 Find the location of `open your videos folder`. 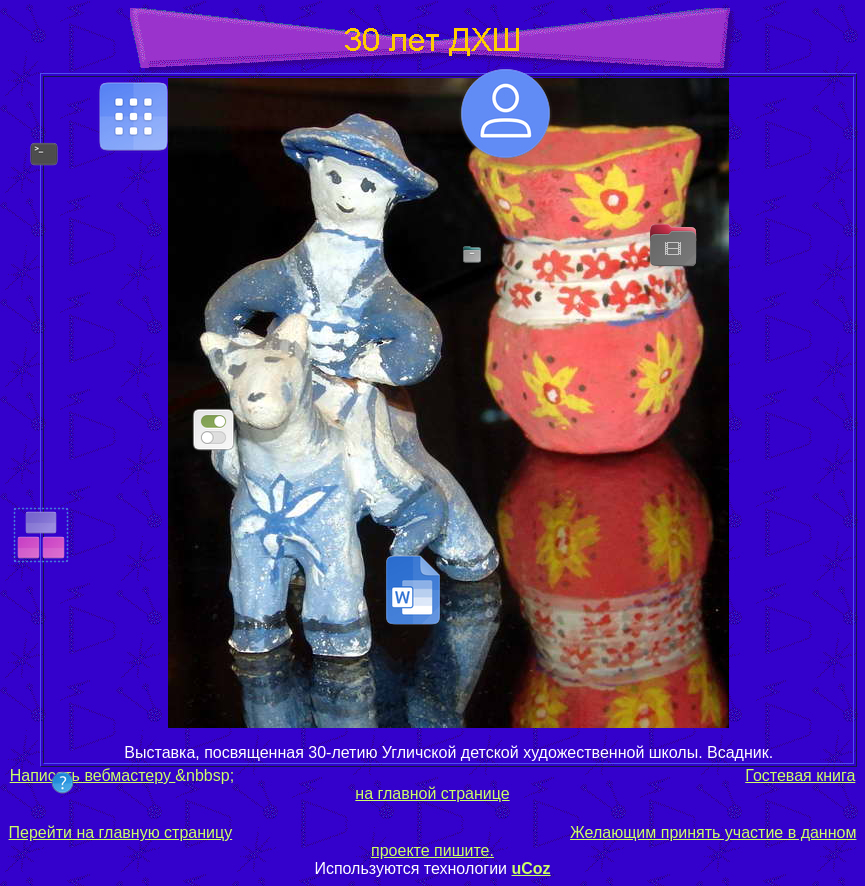

open your videos folder is located at coordinates (673, 245).